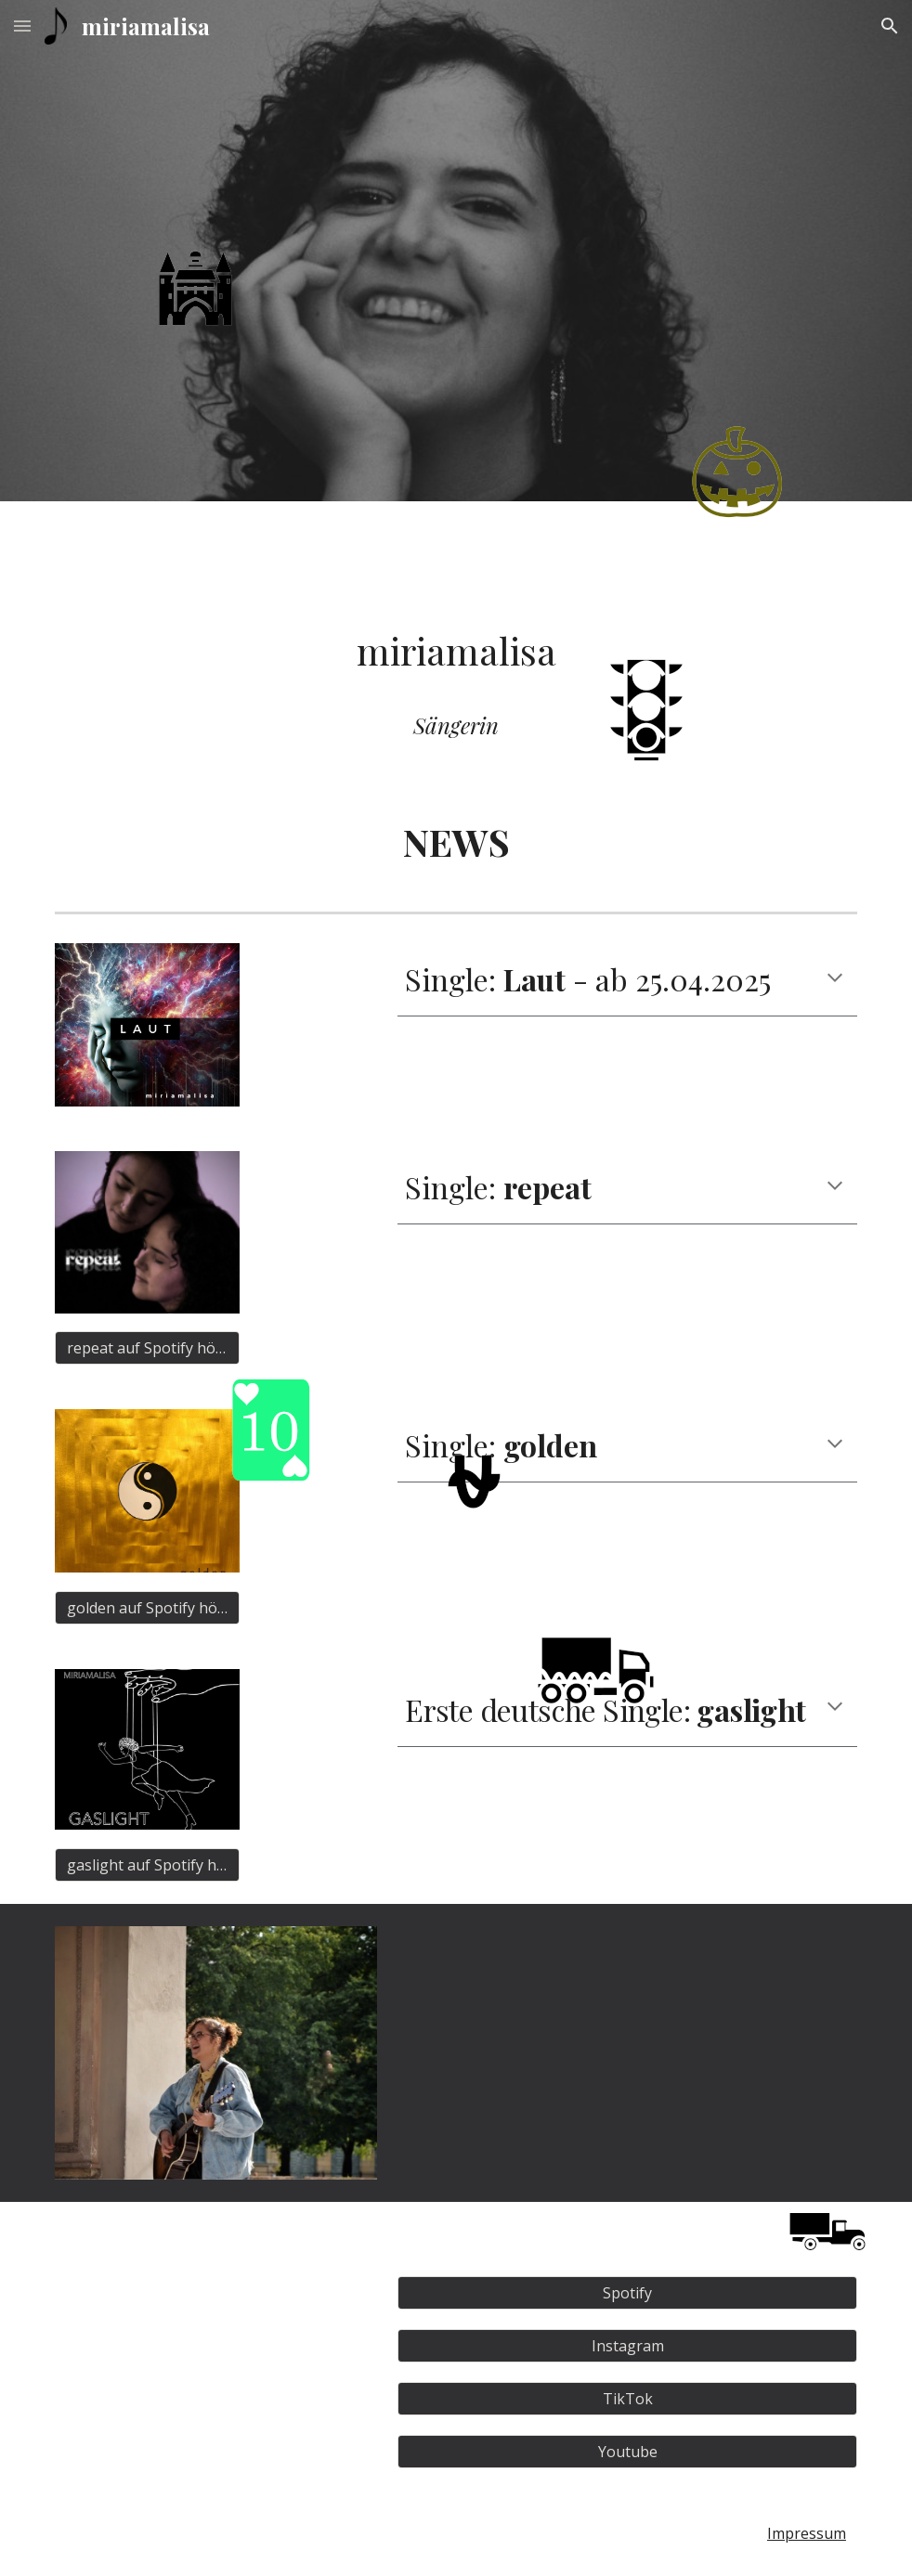  Describe the element at coordinates (595, 1670) in the screenshot. I see `track your delivery or shipment` at that location.